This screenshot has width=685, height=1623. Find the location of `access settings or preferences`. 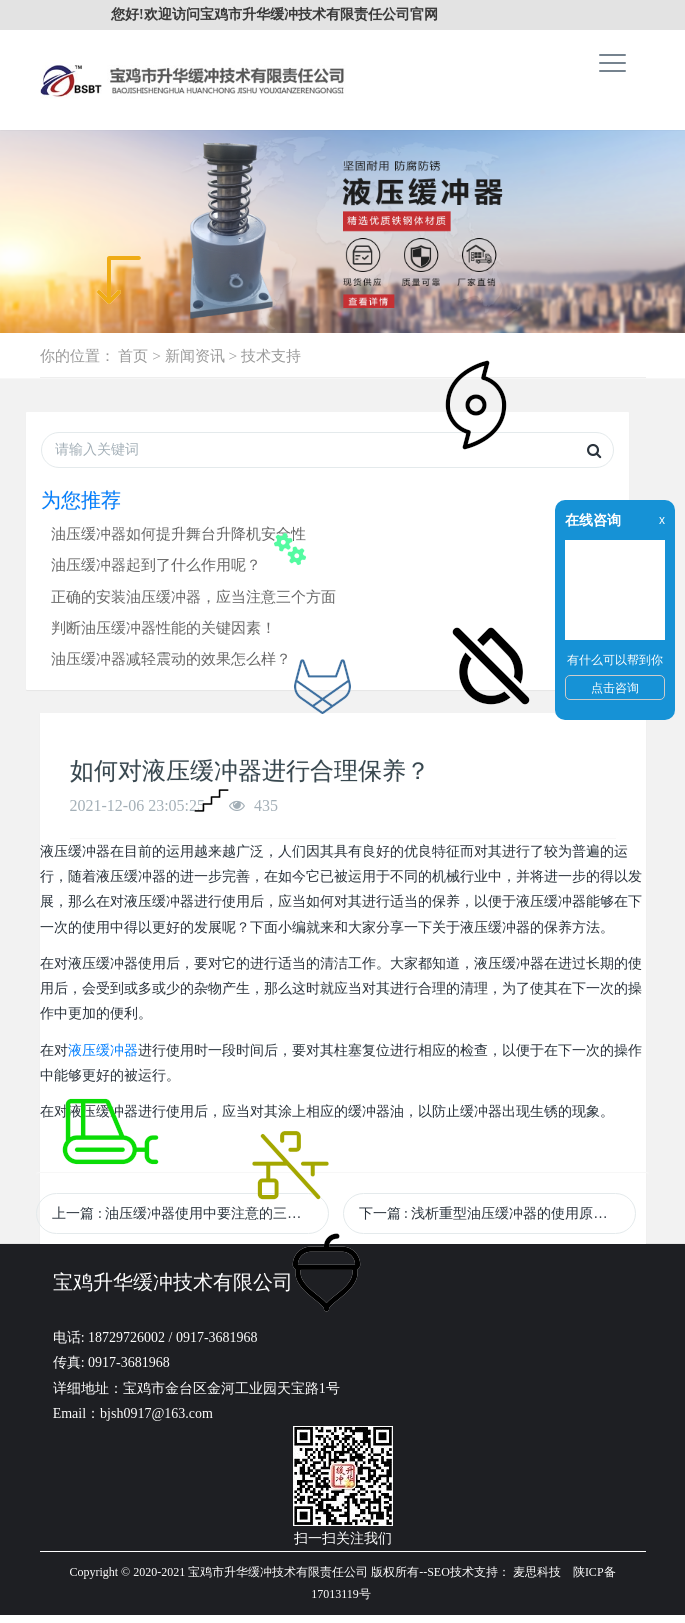

access settings or preferences is located at coordinates (290, 549).